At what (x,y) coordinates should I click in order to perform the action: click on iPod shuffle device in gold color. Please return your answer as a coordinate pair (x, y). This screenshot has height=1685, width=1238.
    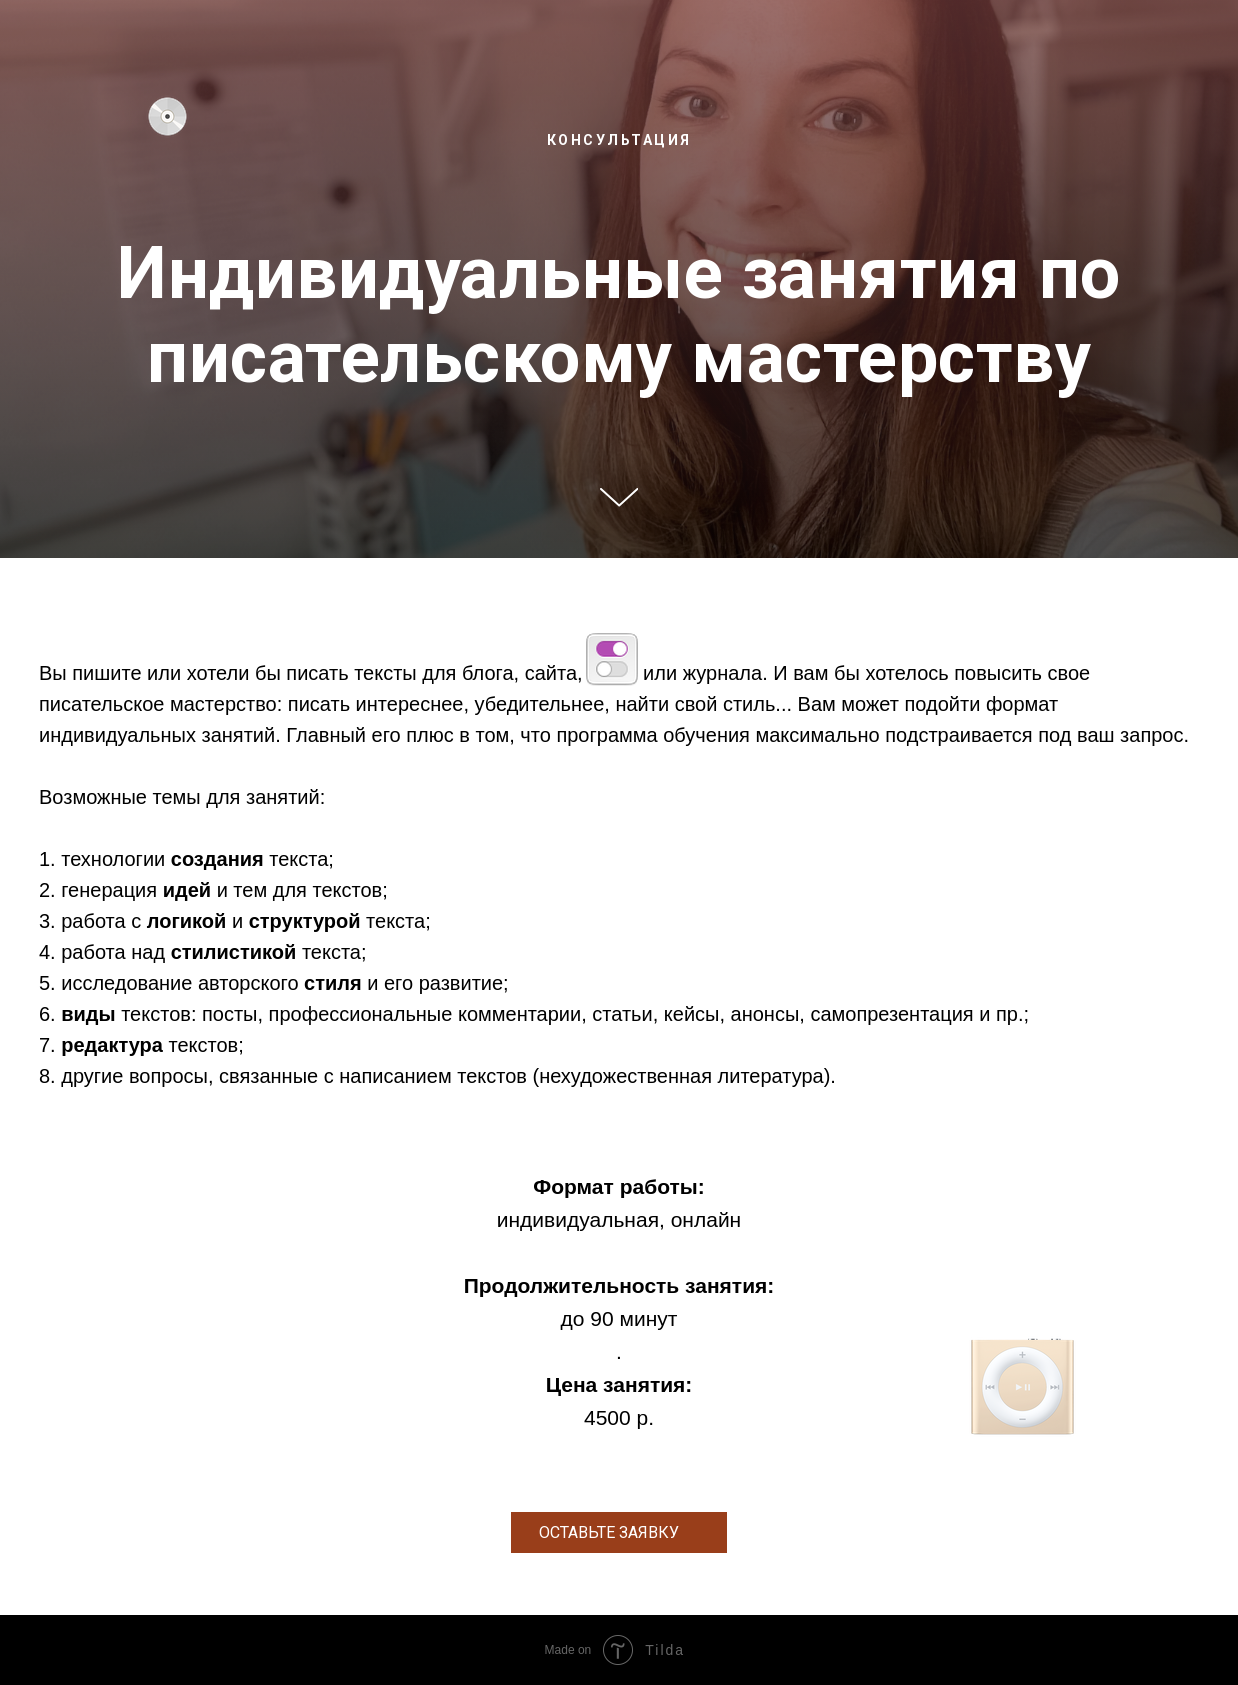
    Looking at the image, I should click on (1022, 1386).